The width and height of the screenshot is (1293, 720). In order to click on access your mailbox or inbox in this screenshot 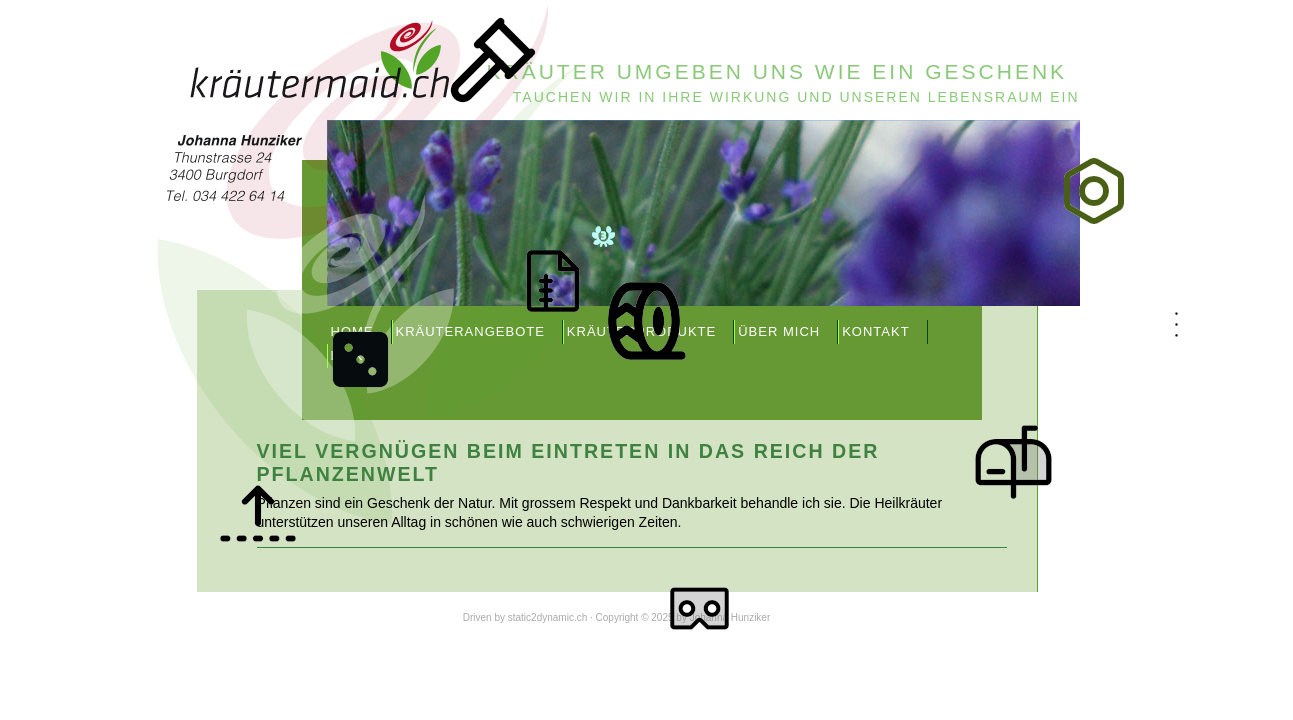, I will do `click(1013, 463)`.